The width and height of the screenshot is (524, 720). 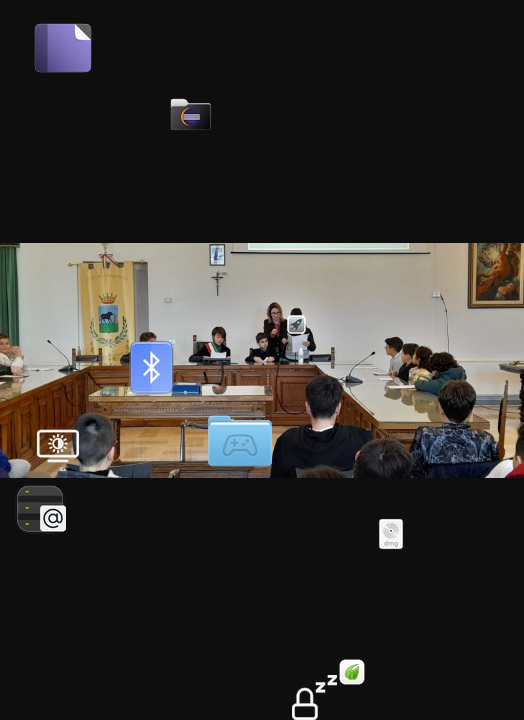 I want to click on access bluetooth settings, so click(x=151, y=367).